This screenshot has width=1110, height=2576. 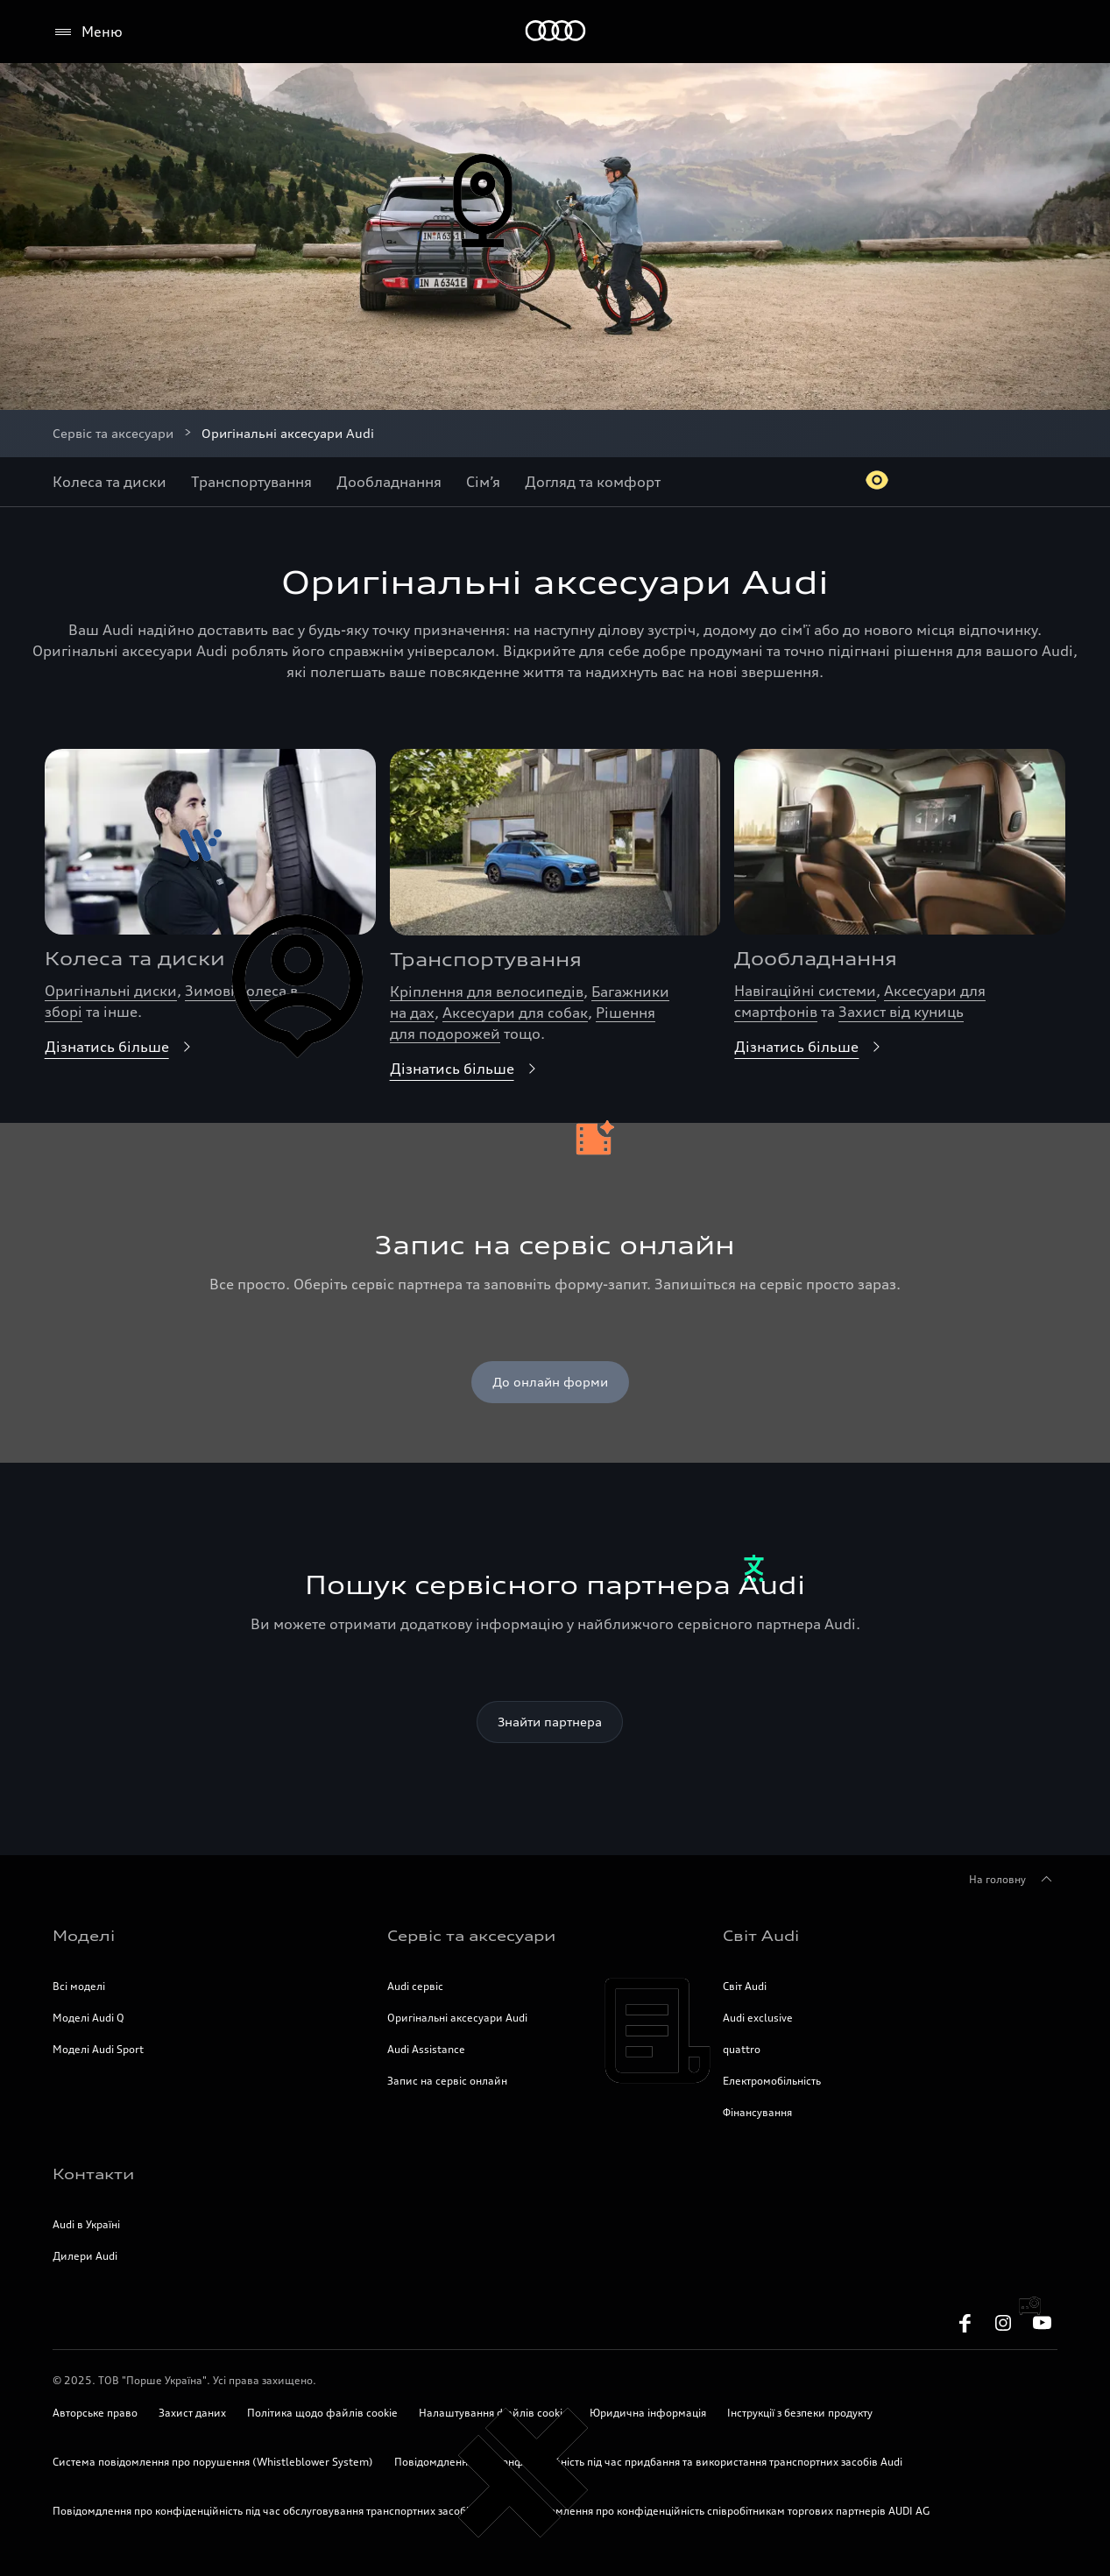 What do you see at coordinates (201, 845) in the screenshot?
I see `open Wear OS companion app` at bounding box center [201, 845].